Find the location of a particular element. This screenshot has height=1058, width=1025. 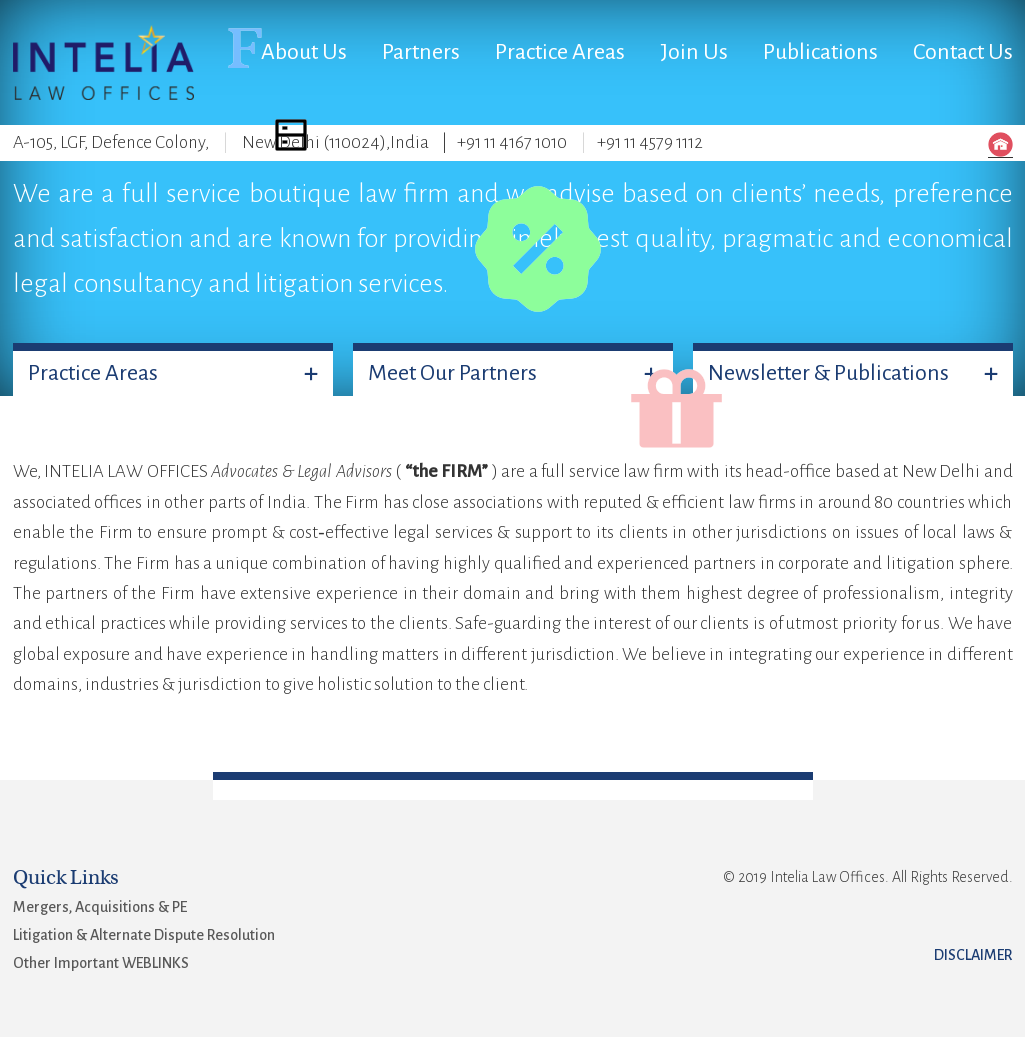

view available discounts or promotions is located at coordinates (538, 249).